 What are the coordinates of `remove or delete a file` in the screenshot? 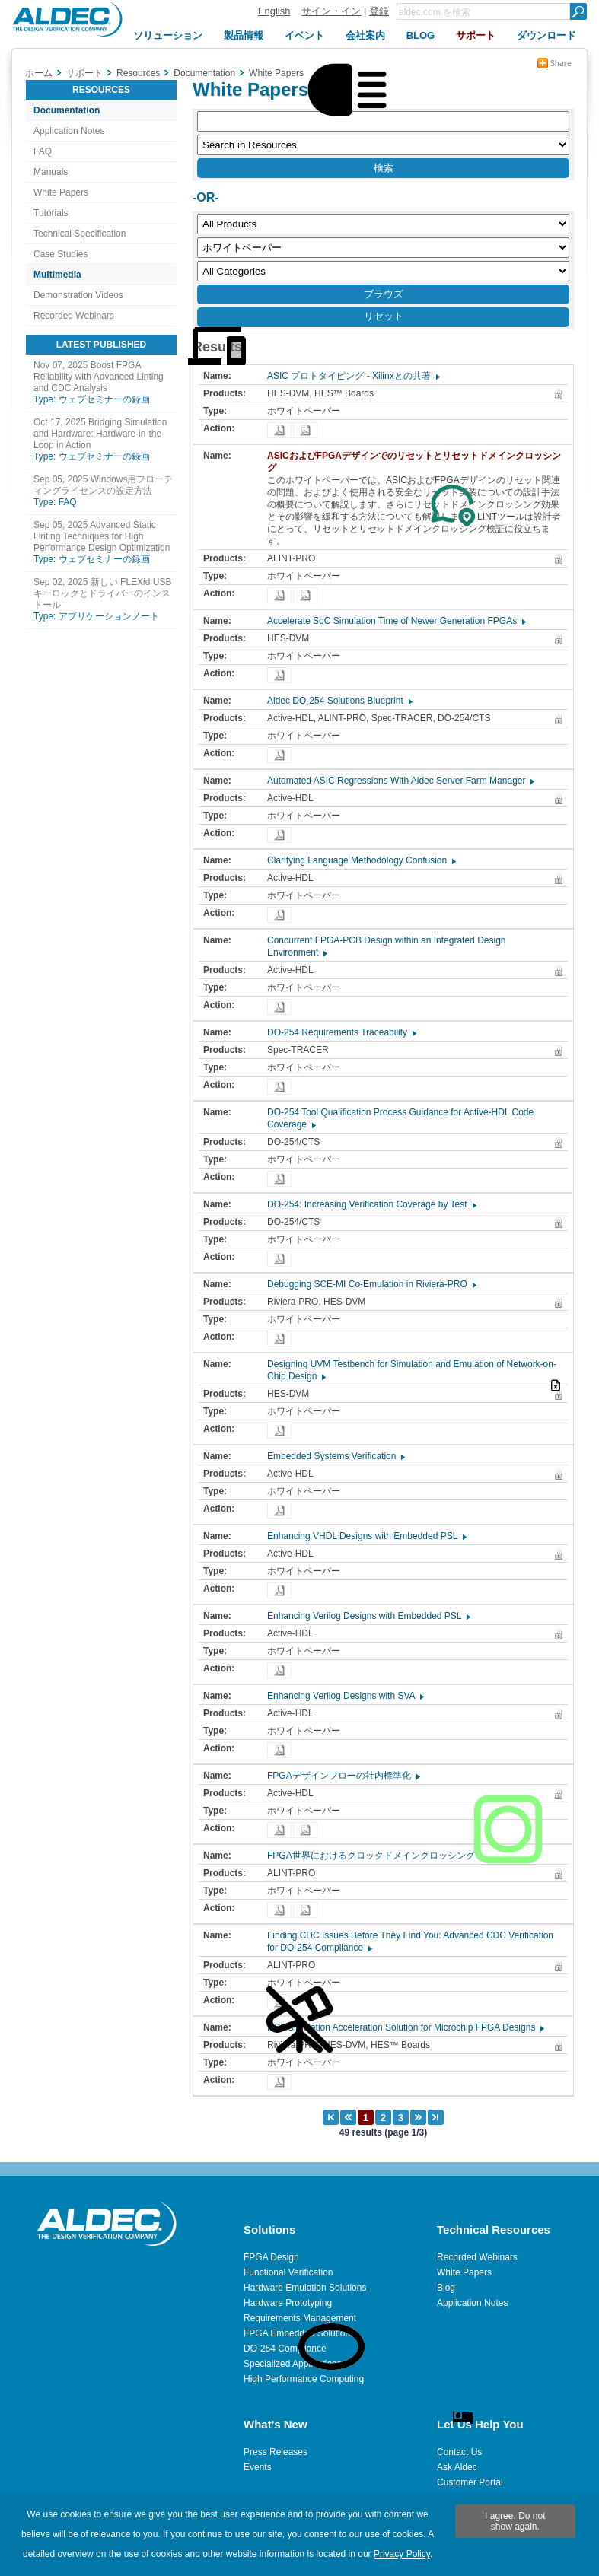 It's located at (556, 1385).